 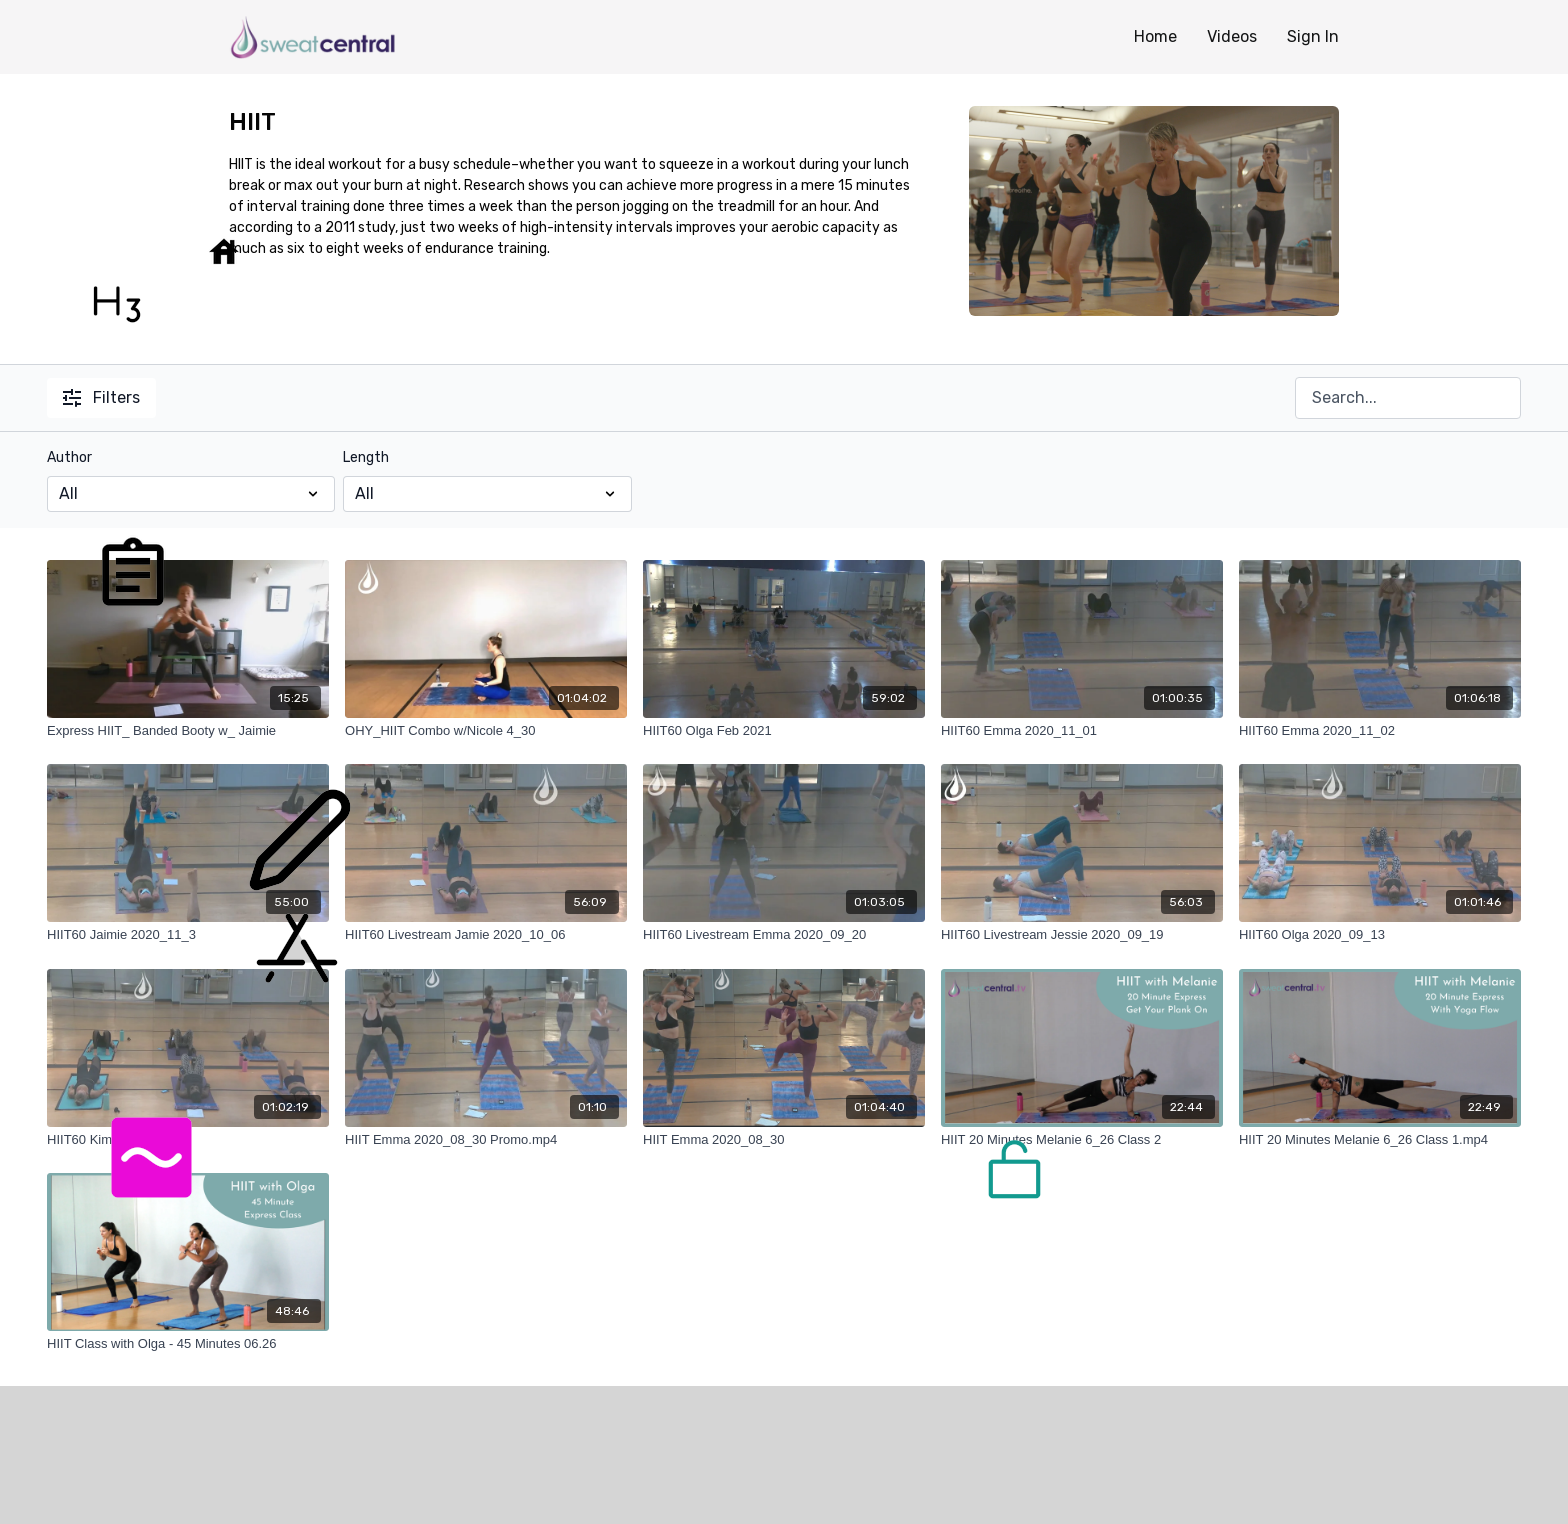 I want to click on indicates approximate or similar value, so click(x=151, y=1157).